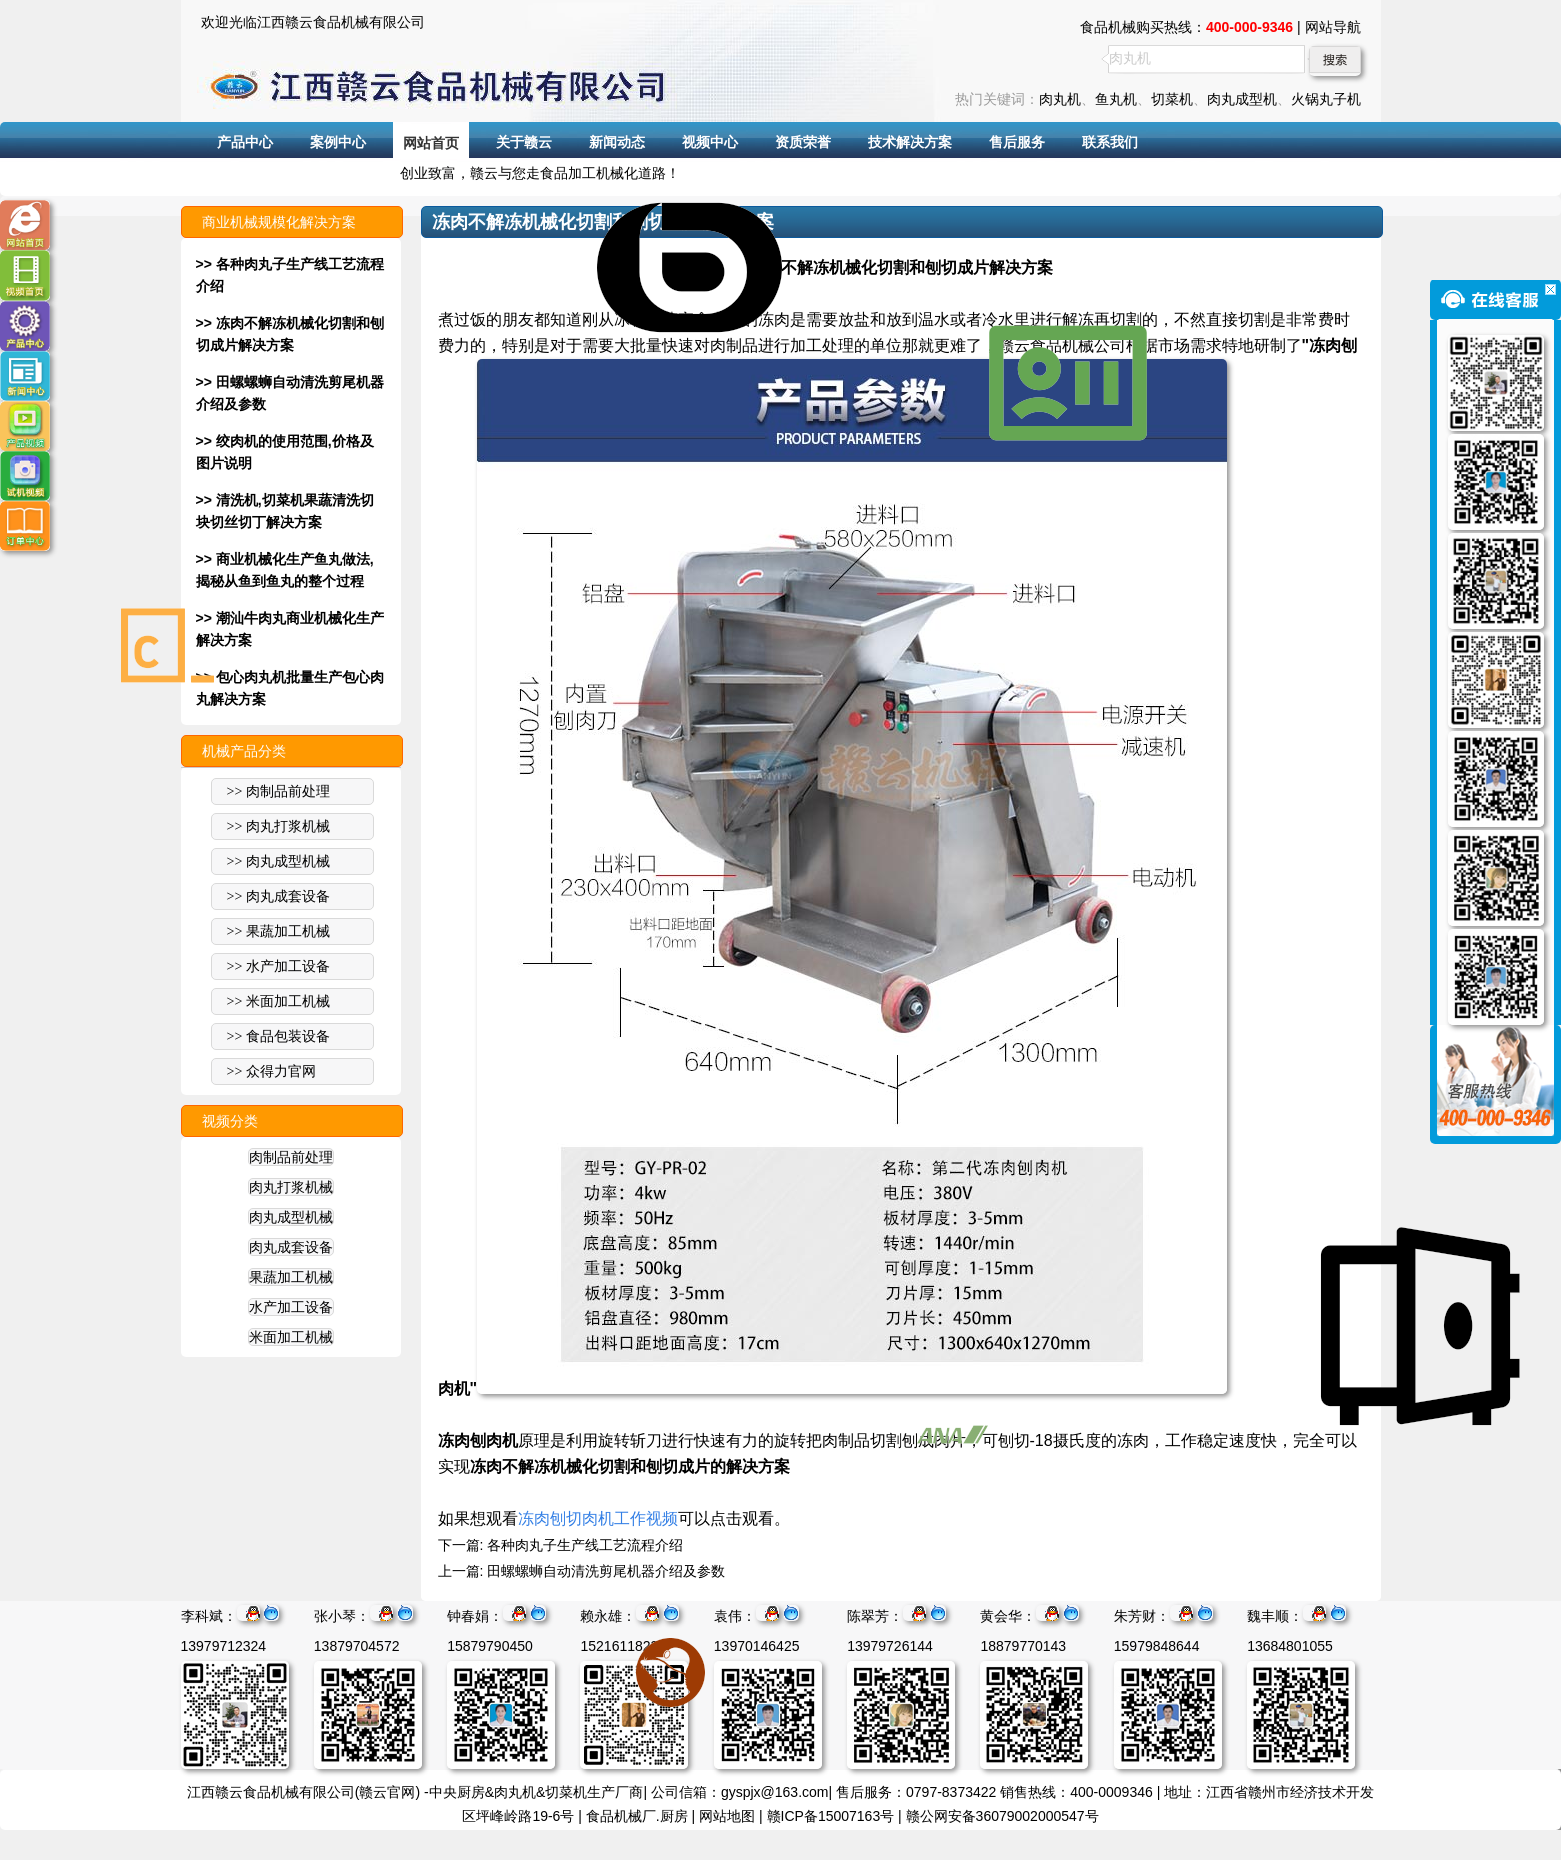 Image resolution: width=1561 pixels, height=1860 pixels. I want to click on access secure storage or vault, so click(1415, 1330).